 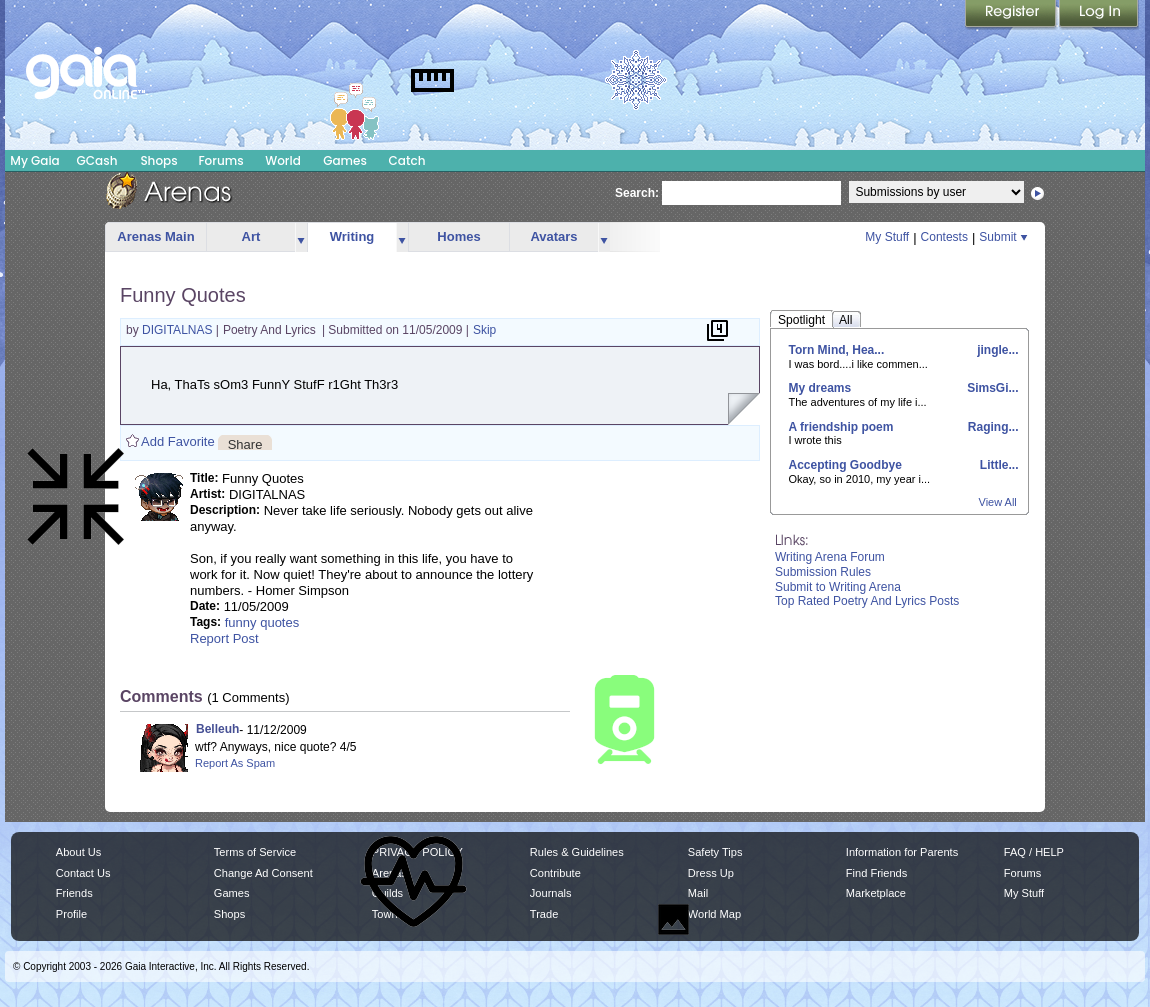 What do you see at coordinates (717, 330) in the screenshot?
I see `select filter option 4` at bounding box center [717, 330].